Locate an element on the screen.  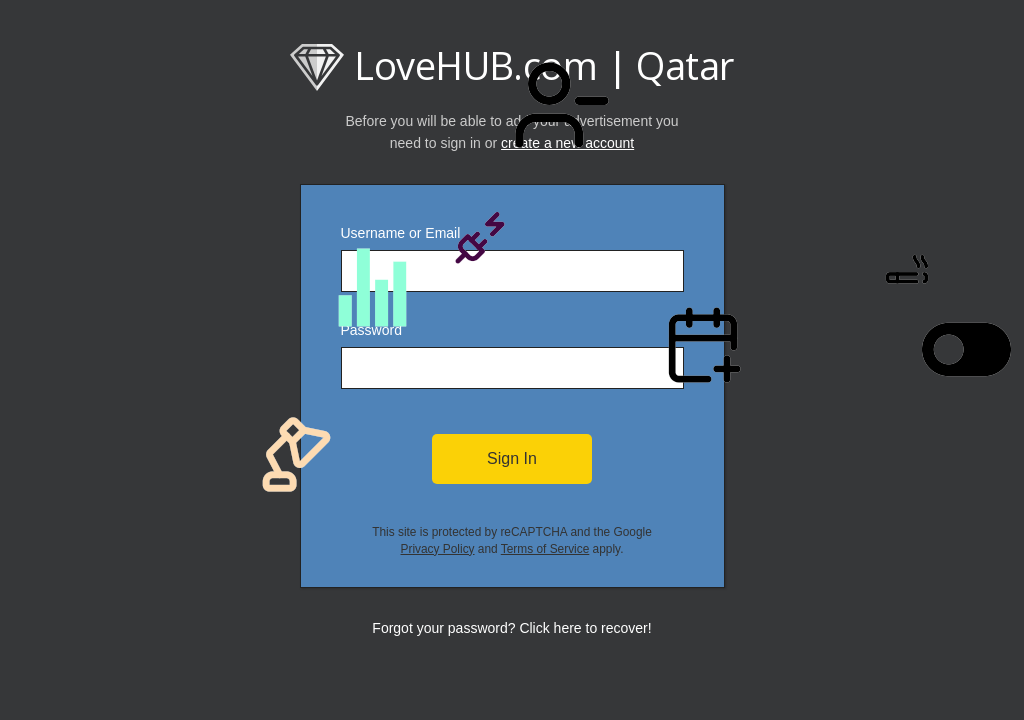
toggle switch in off position is located at coordinates (966, 349).